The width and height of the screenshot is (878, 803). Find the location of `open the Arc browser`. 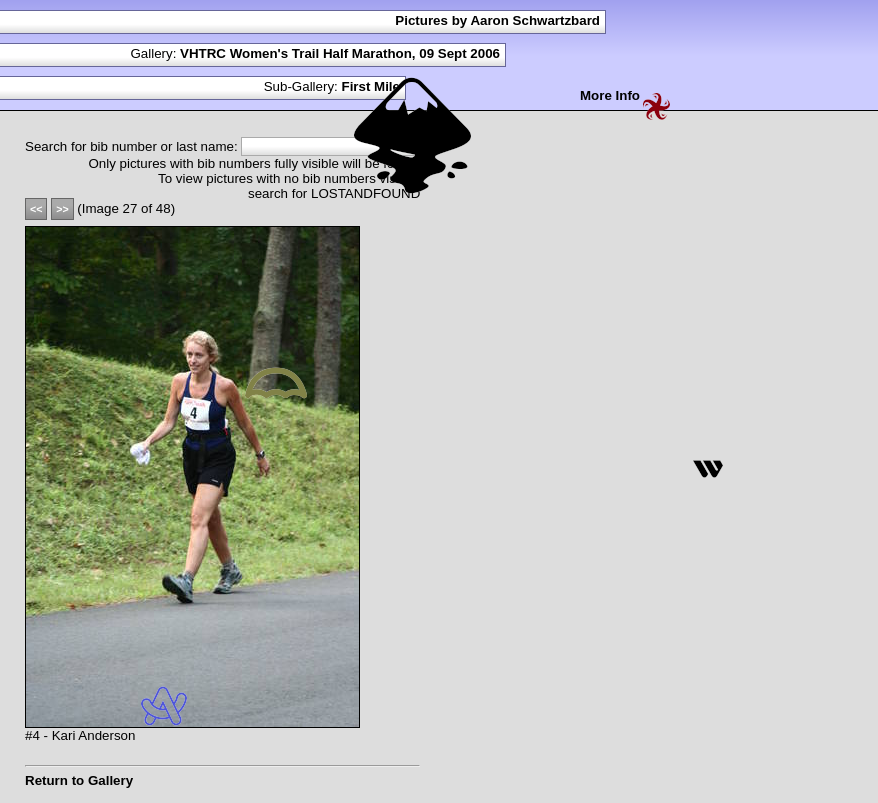

open the Arc browser is located at coordinates (164, 706).